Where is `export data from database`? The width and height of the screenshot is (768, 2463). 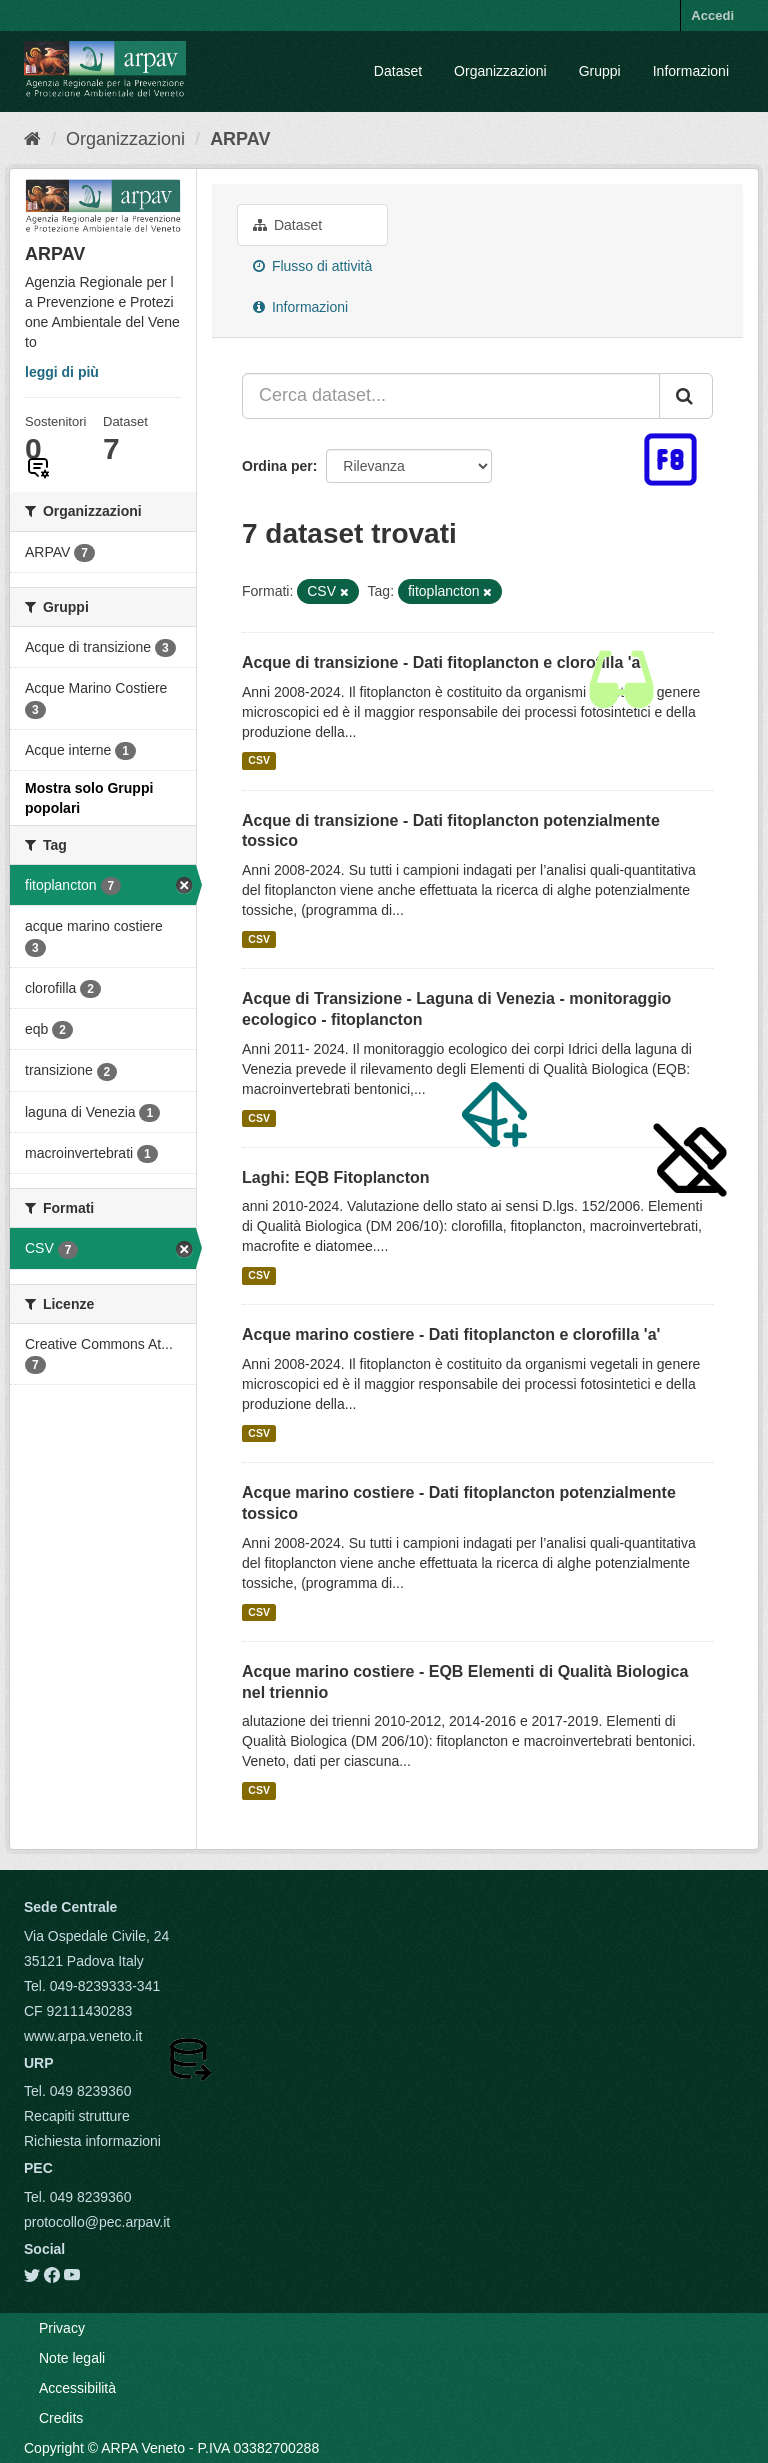
export data from database is located at coordinates (188, 2058).